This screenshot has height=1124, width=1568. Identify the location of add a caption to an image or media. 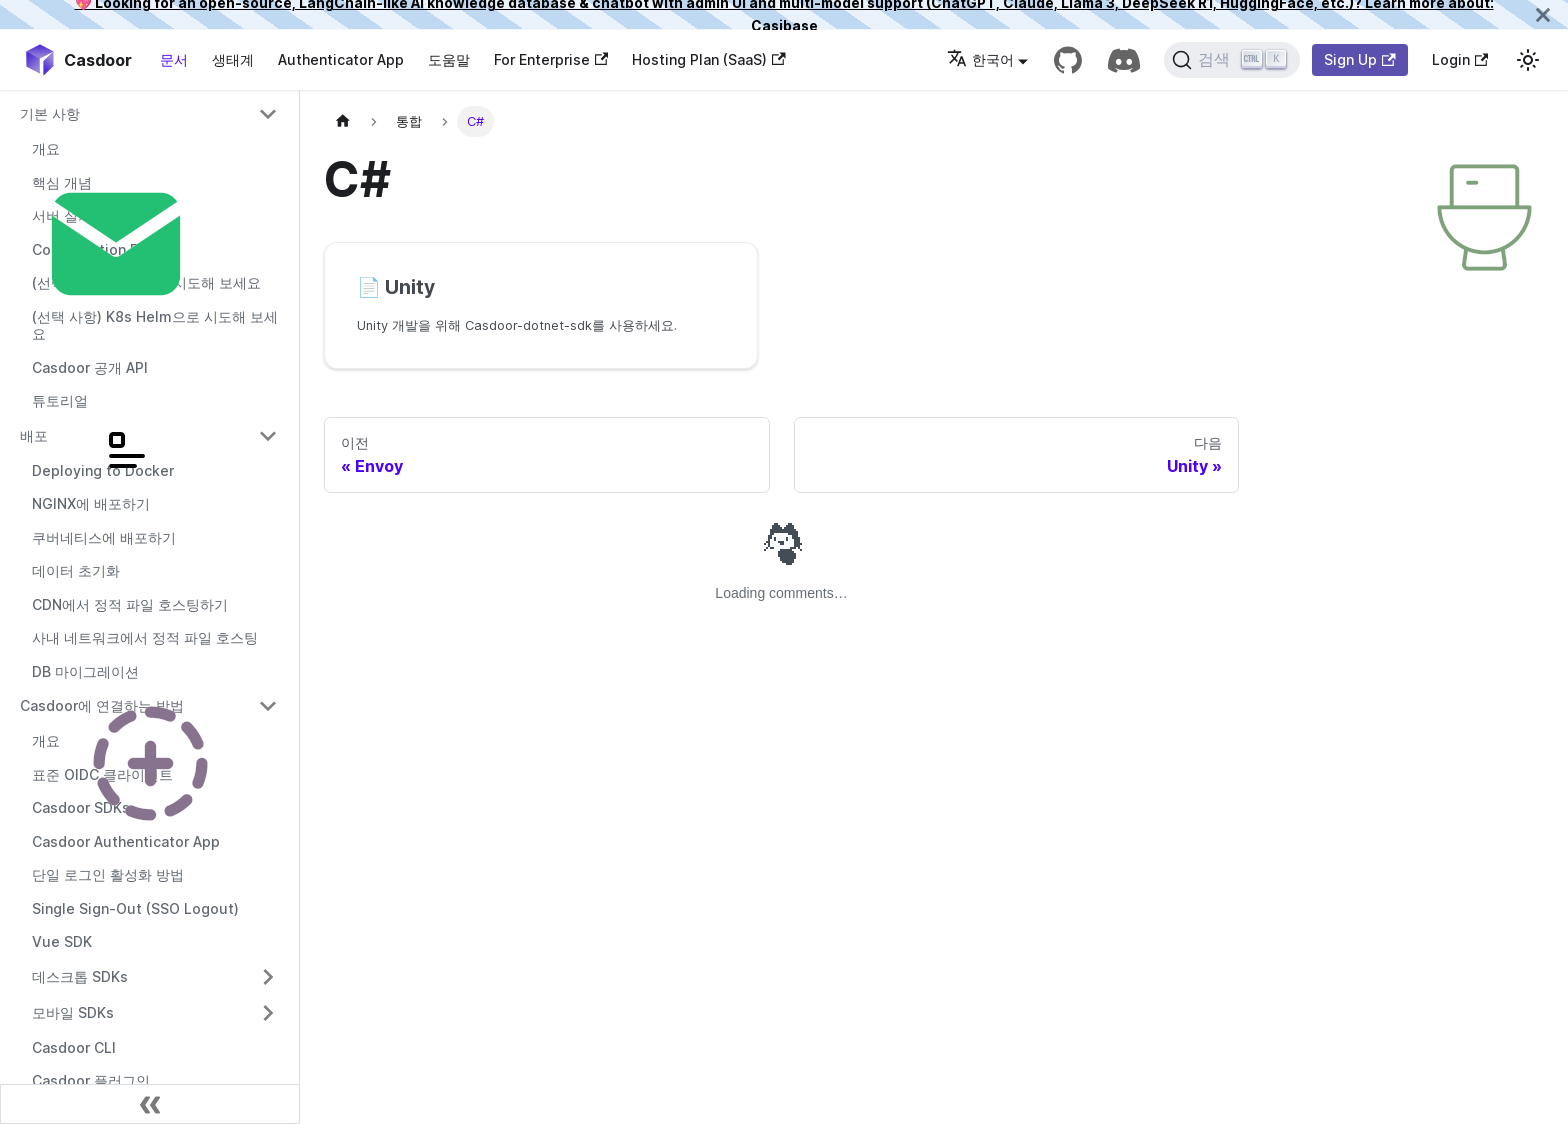
(127, 450).